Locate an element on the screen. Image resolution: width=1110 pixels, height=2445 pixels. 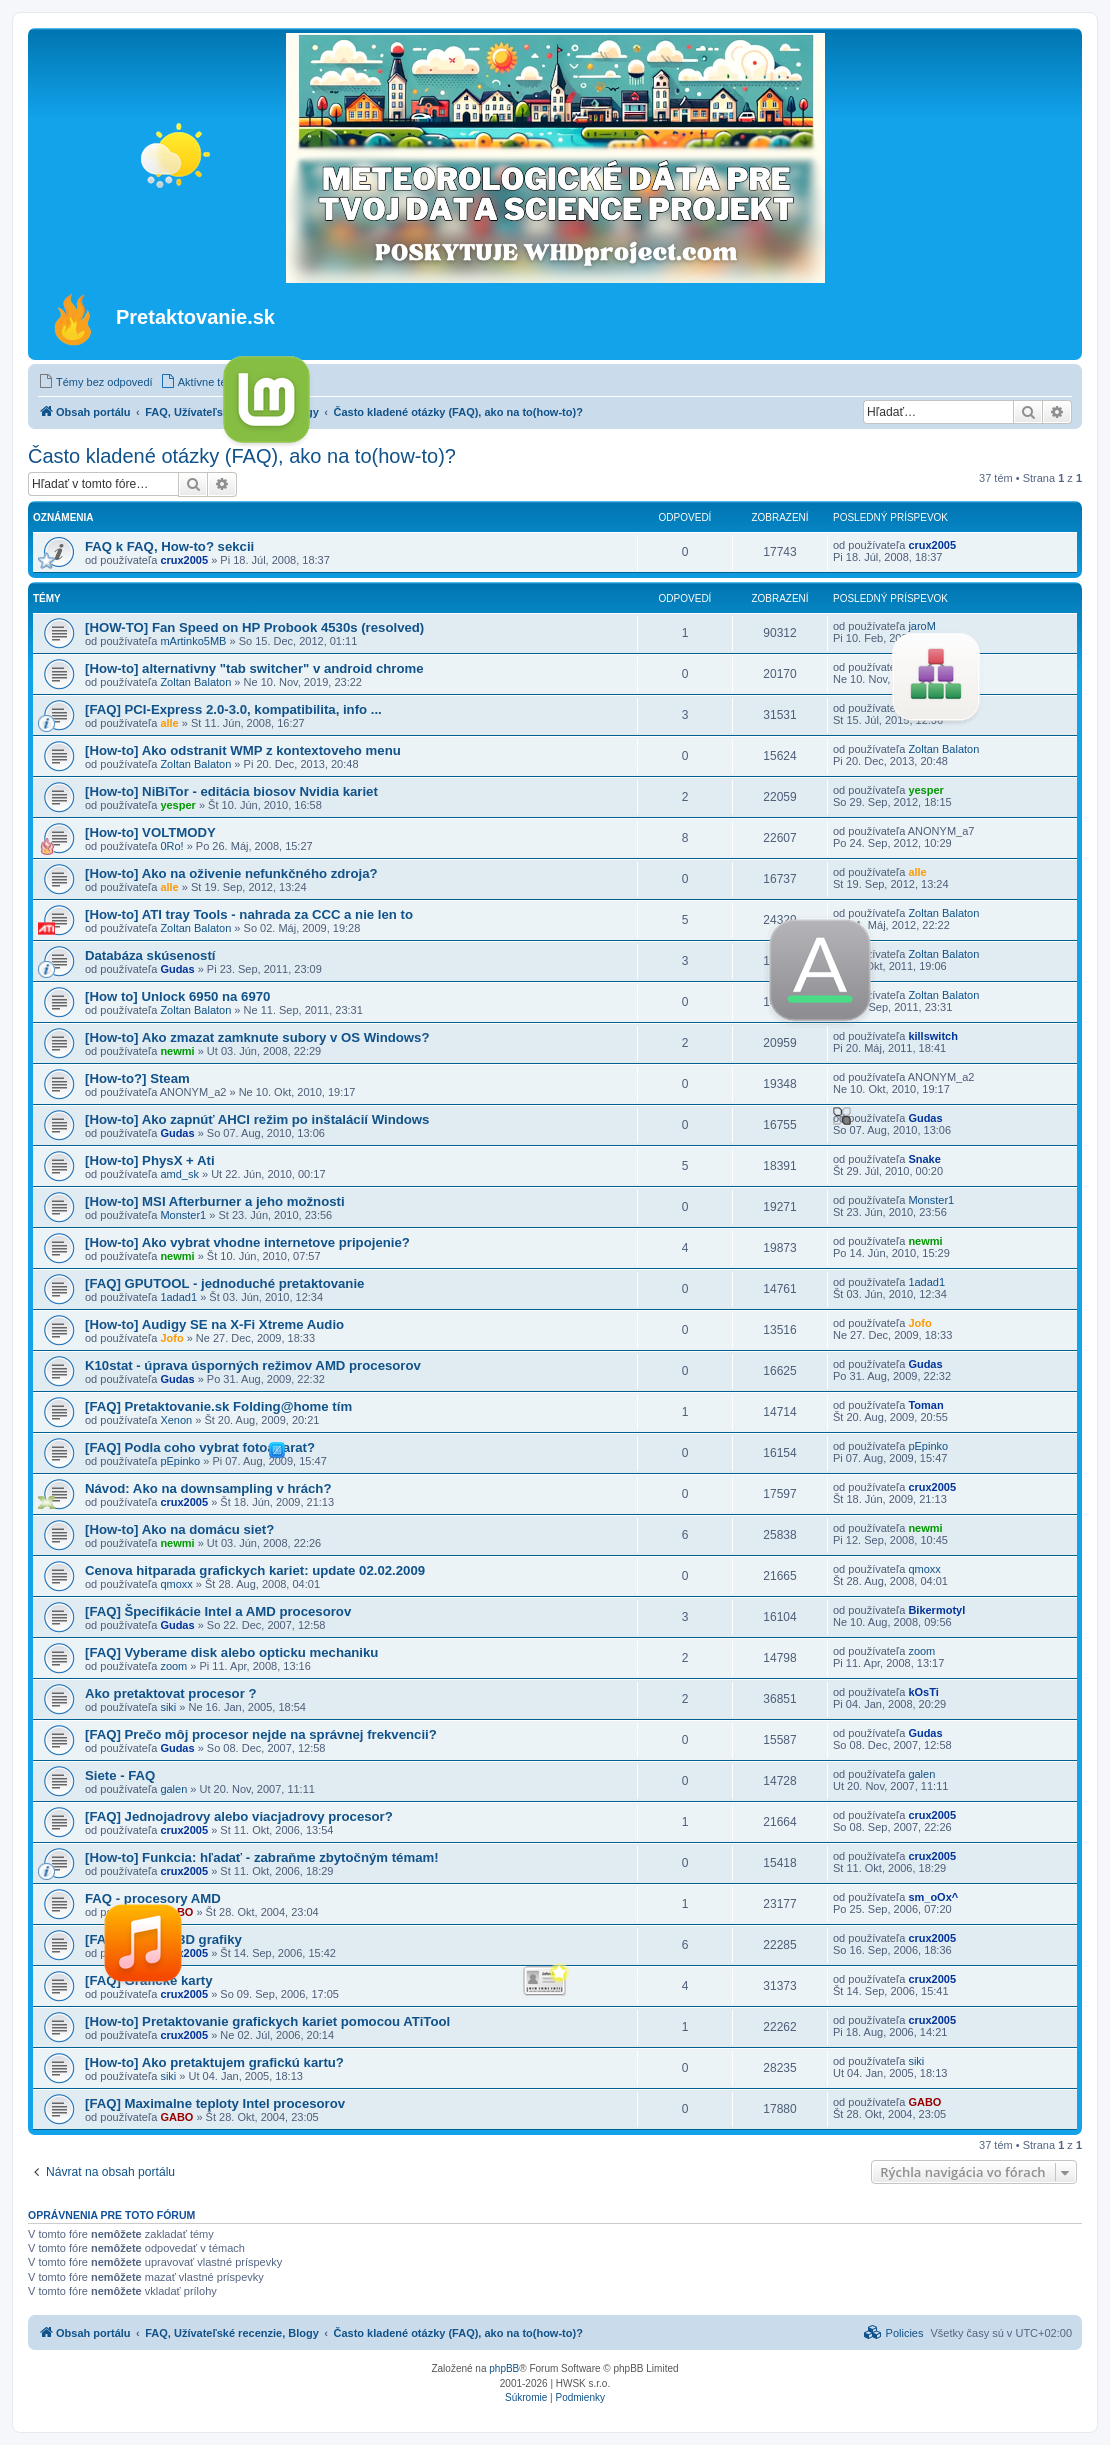
open linux mint application is located at coordinates (266, 399).